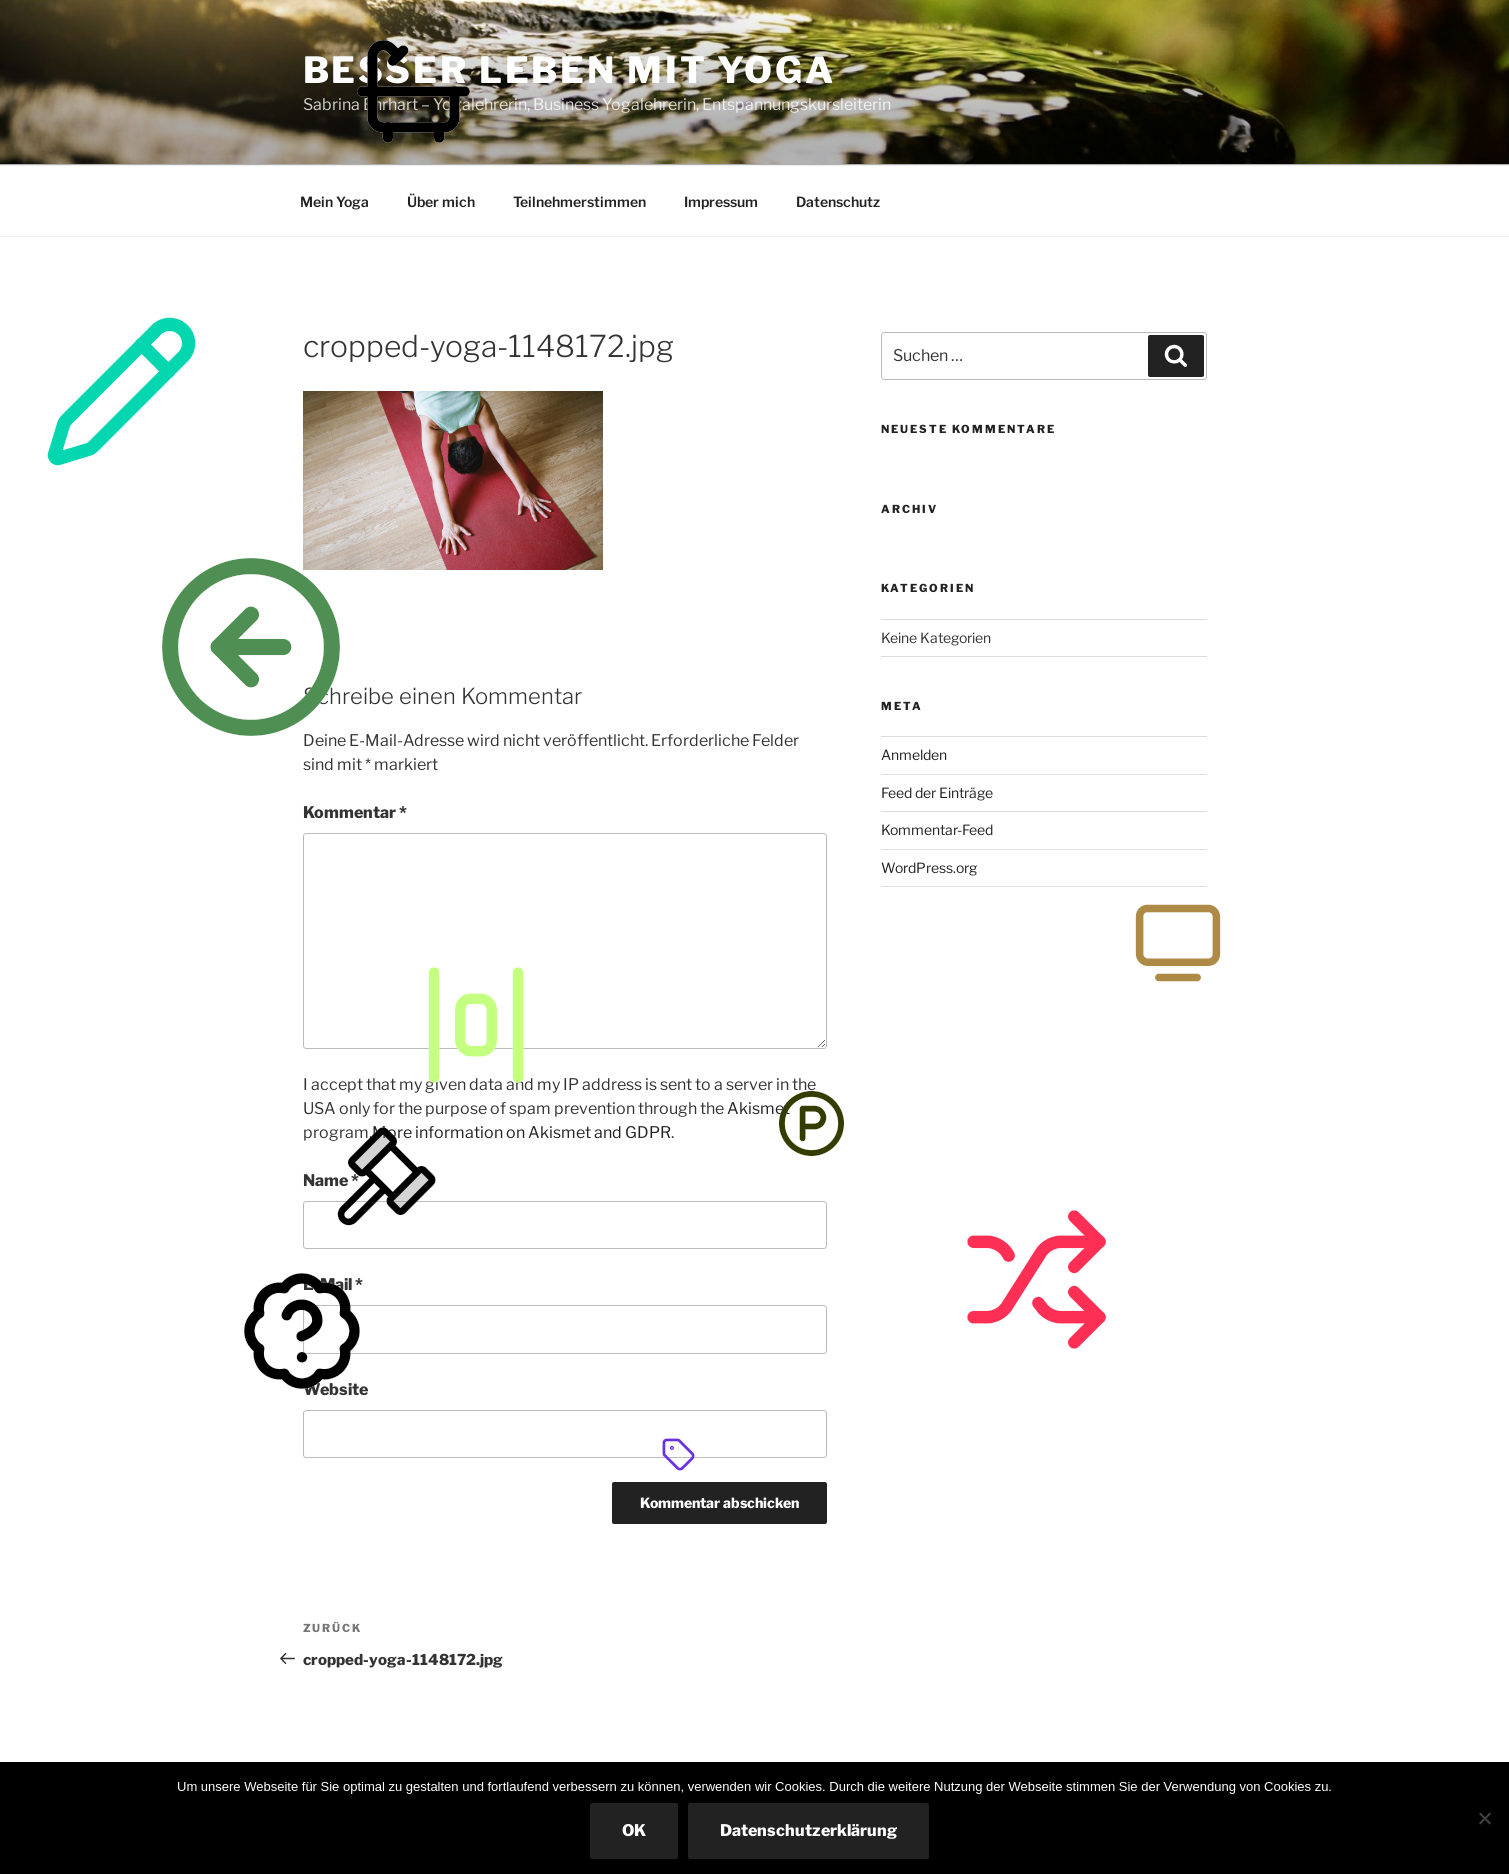  I want to click on distribute objects with equal spacing horizontally, so click(476, 1025).